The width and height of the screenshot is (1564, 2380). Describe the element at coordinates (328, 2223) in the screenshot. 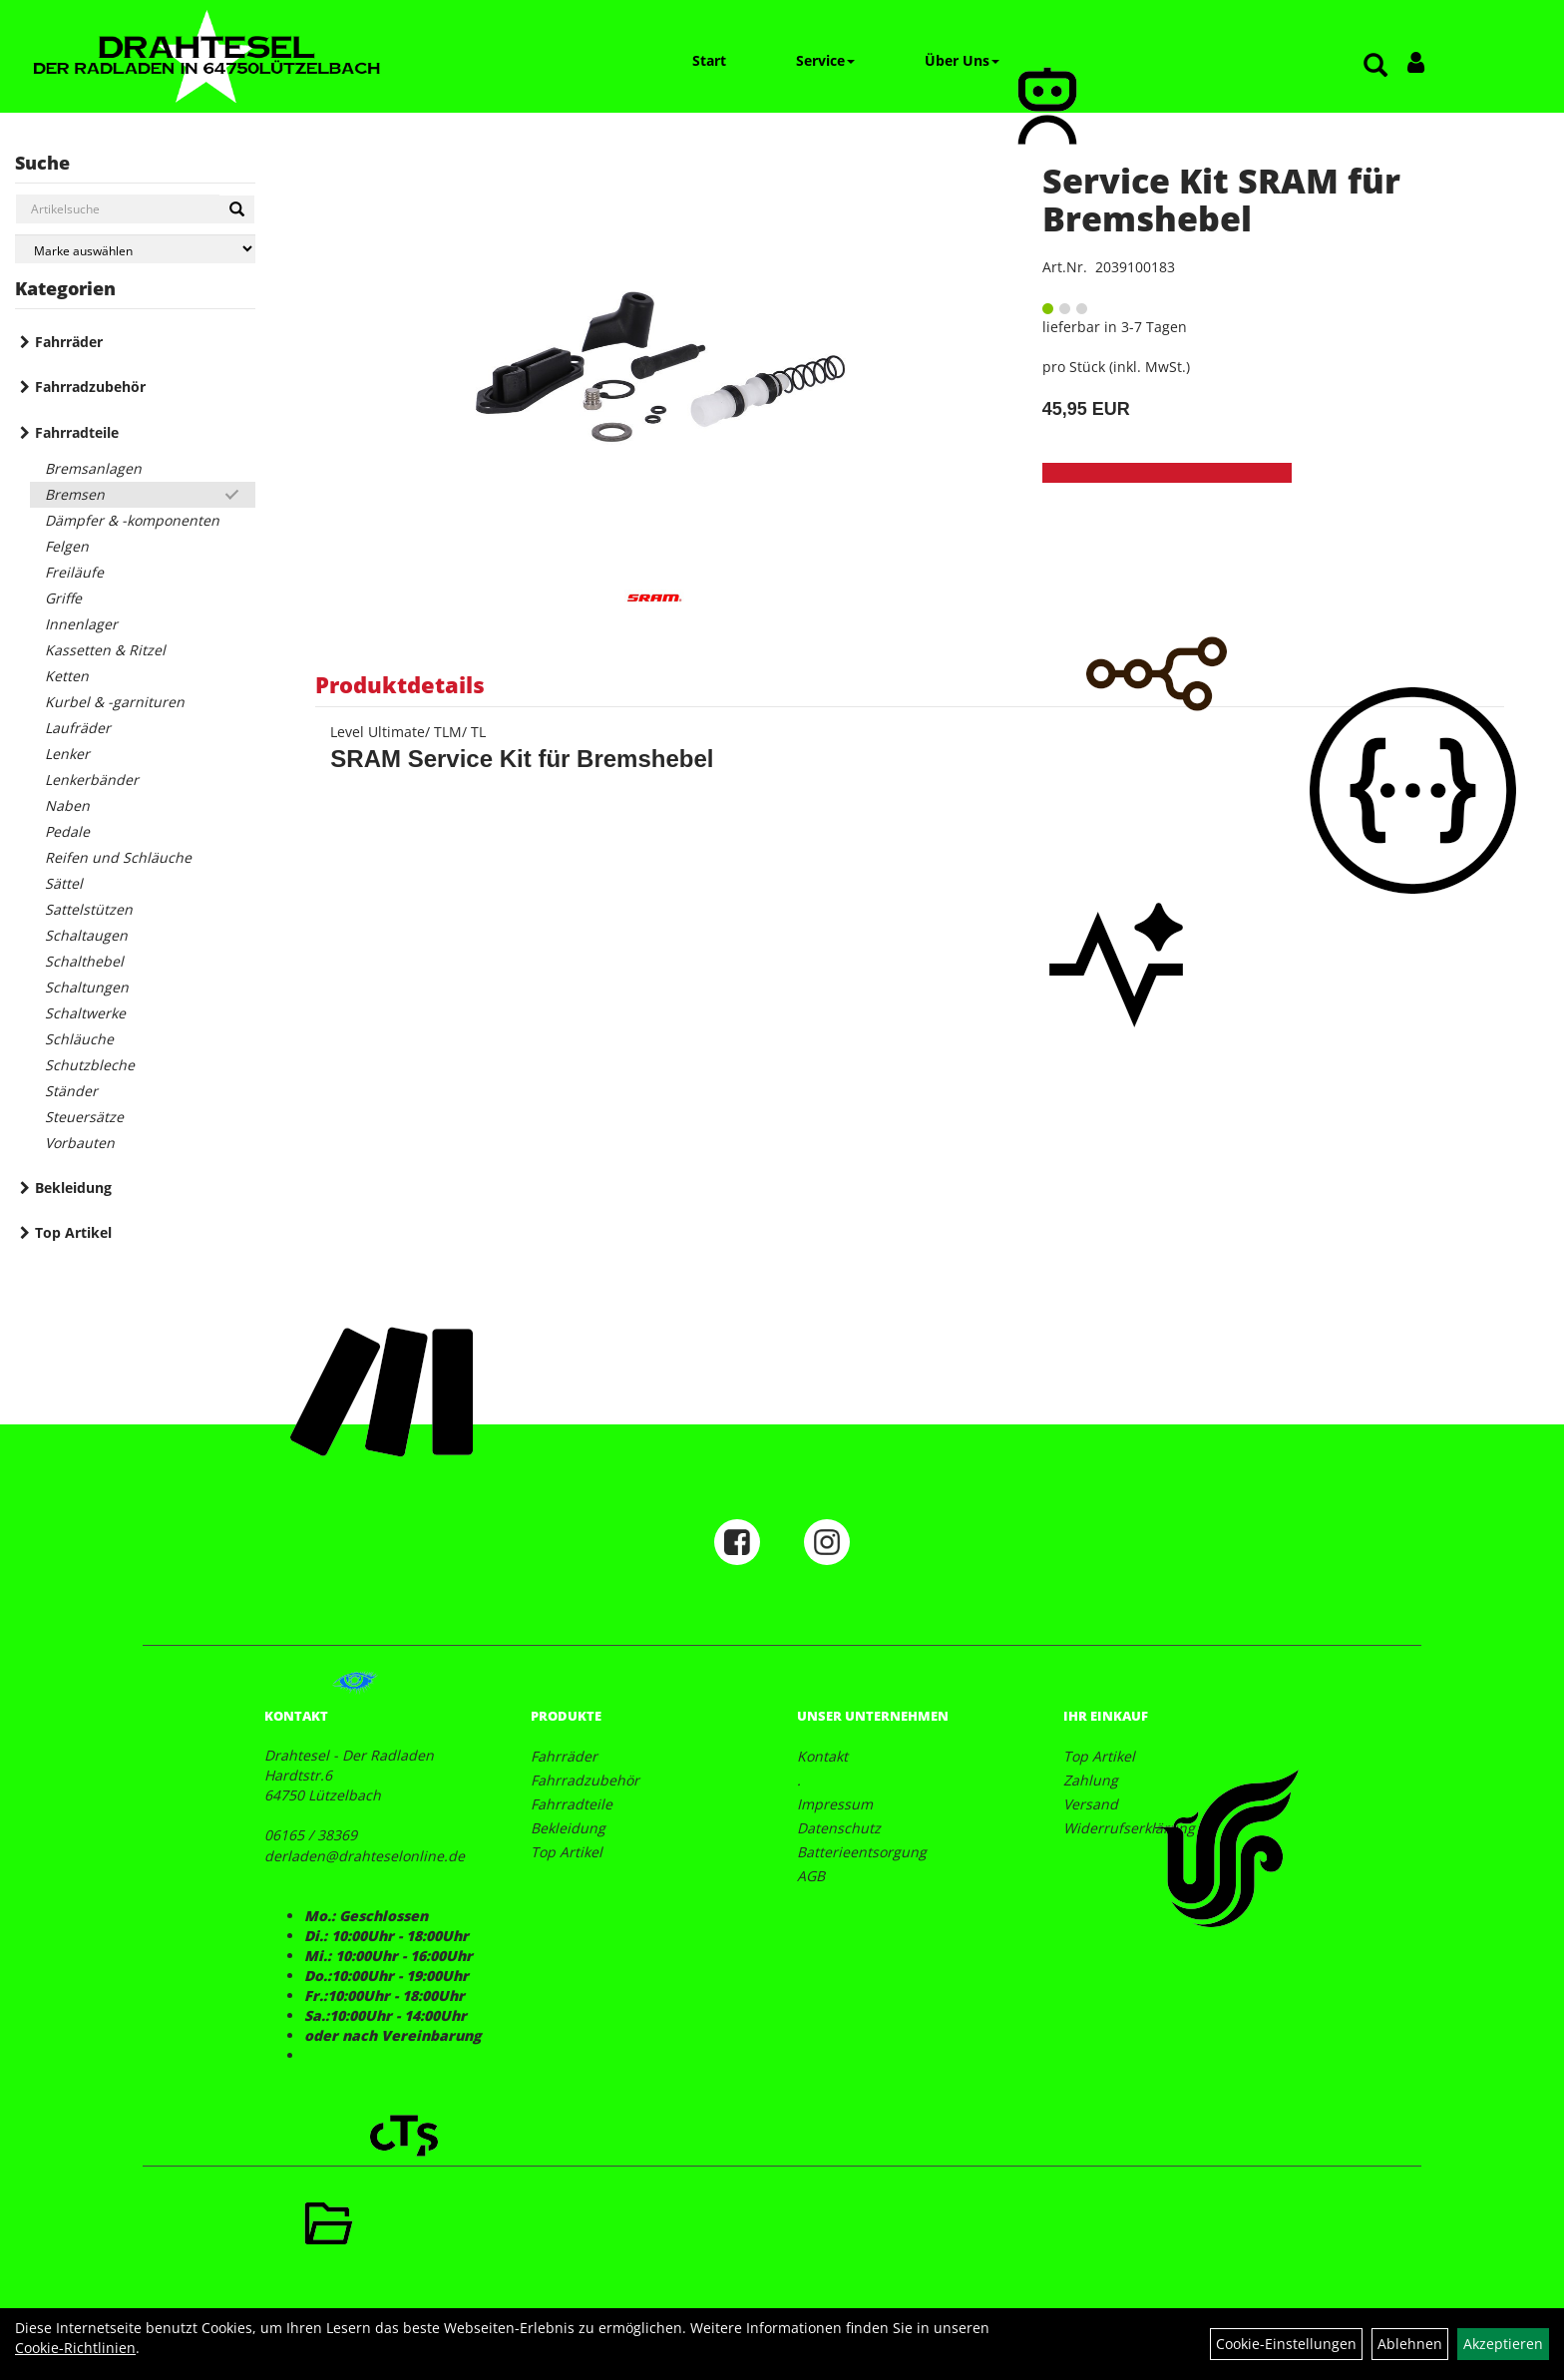

I see `open folder to view contents` at that location.